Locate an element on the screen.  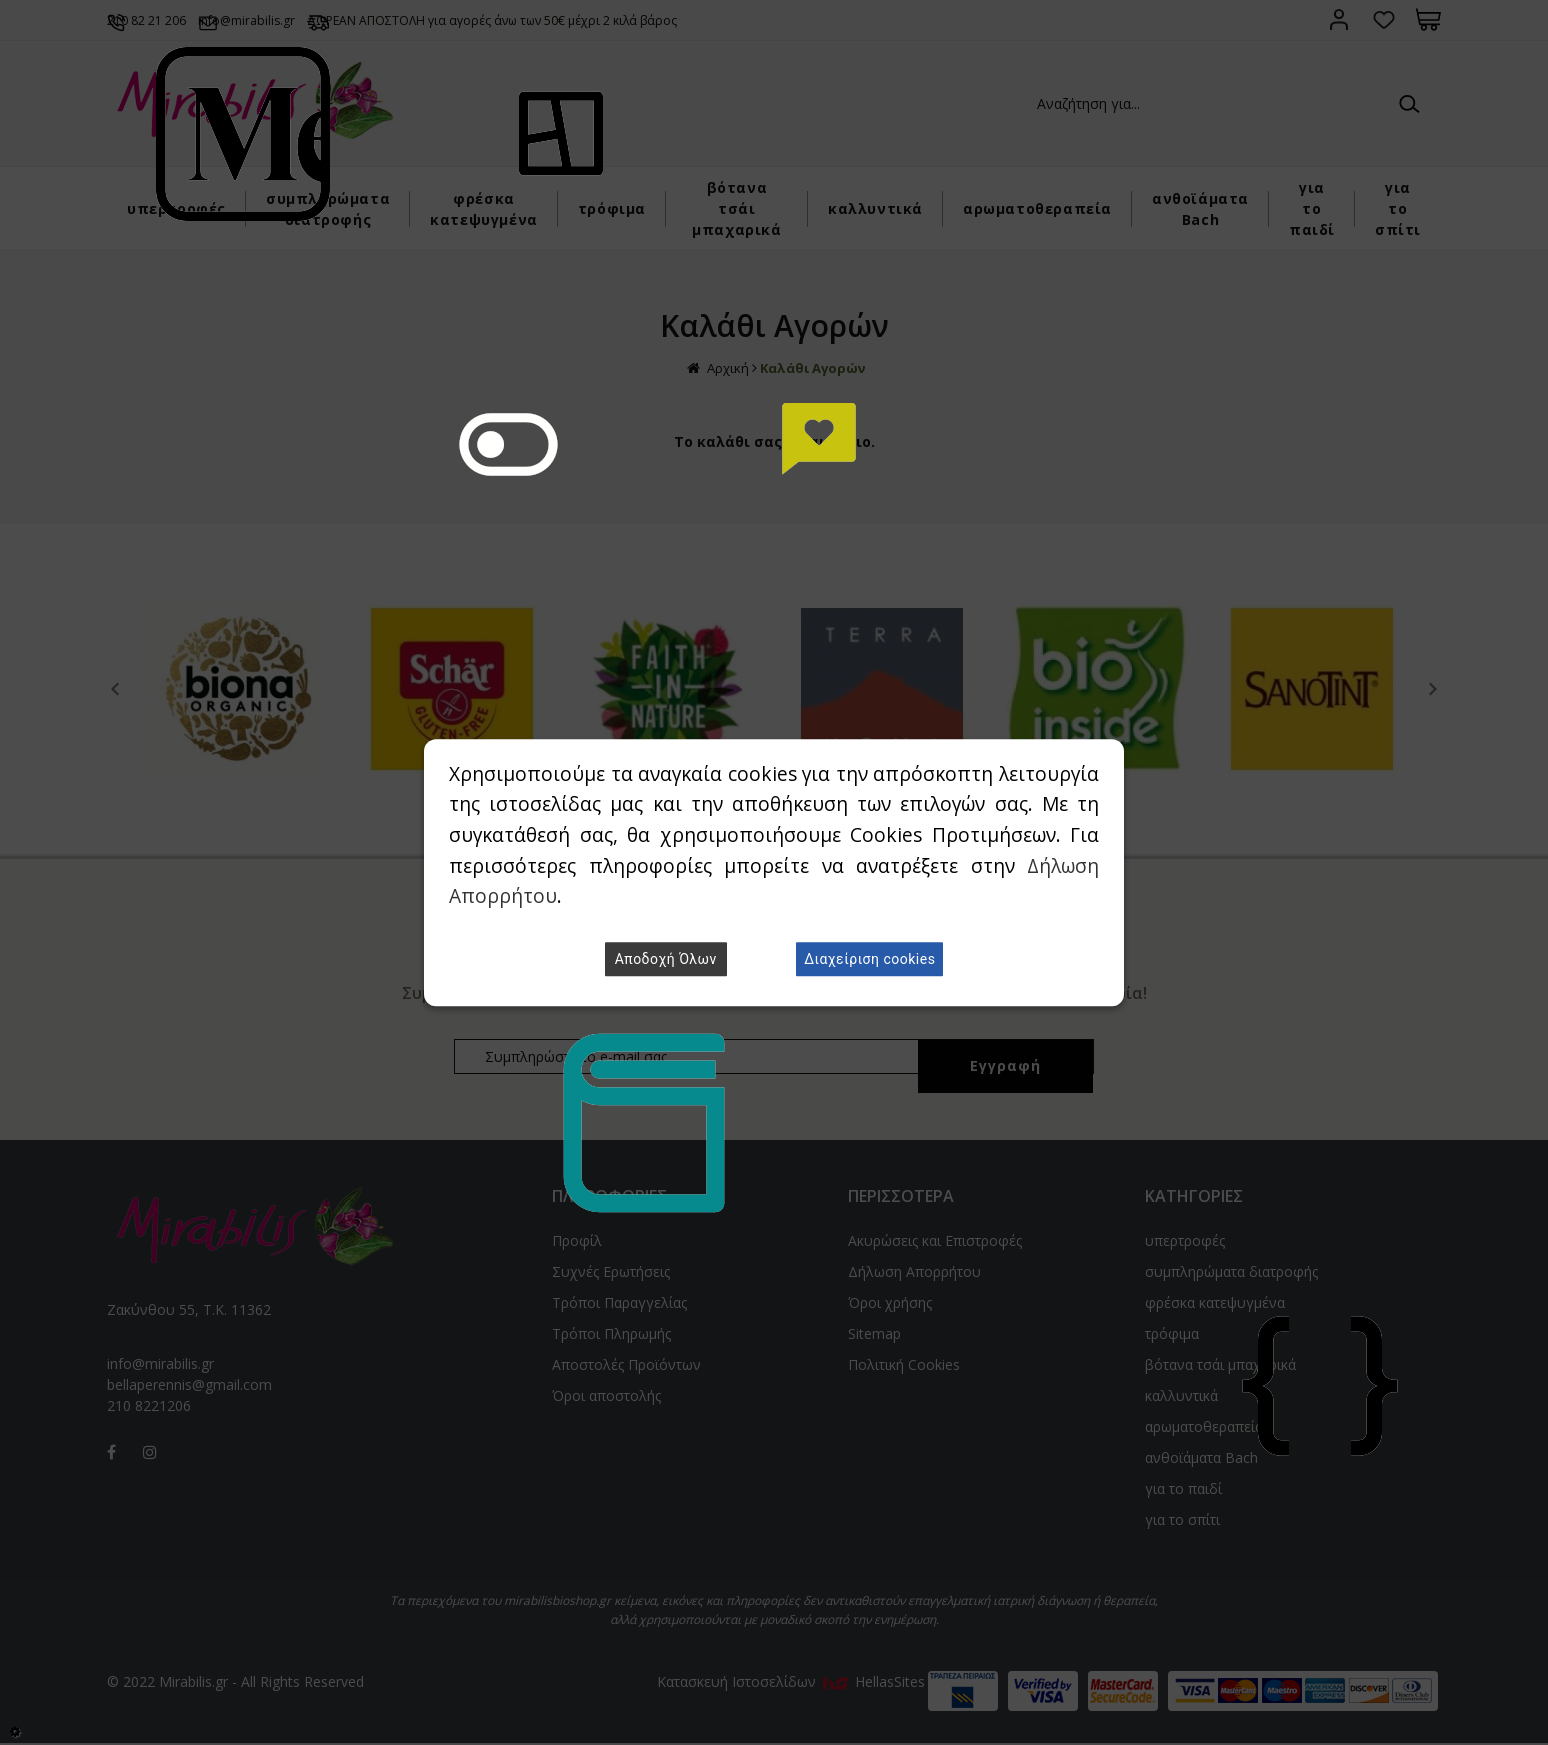
view liked or favorited messages is located at coordinates (819, 436).